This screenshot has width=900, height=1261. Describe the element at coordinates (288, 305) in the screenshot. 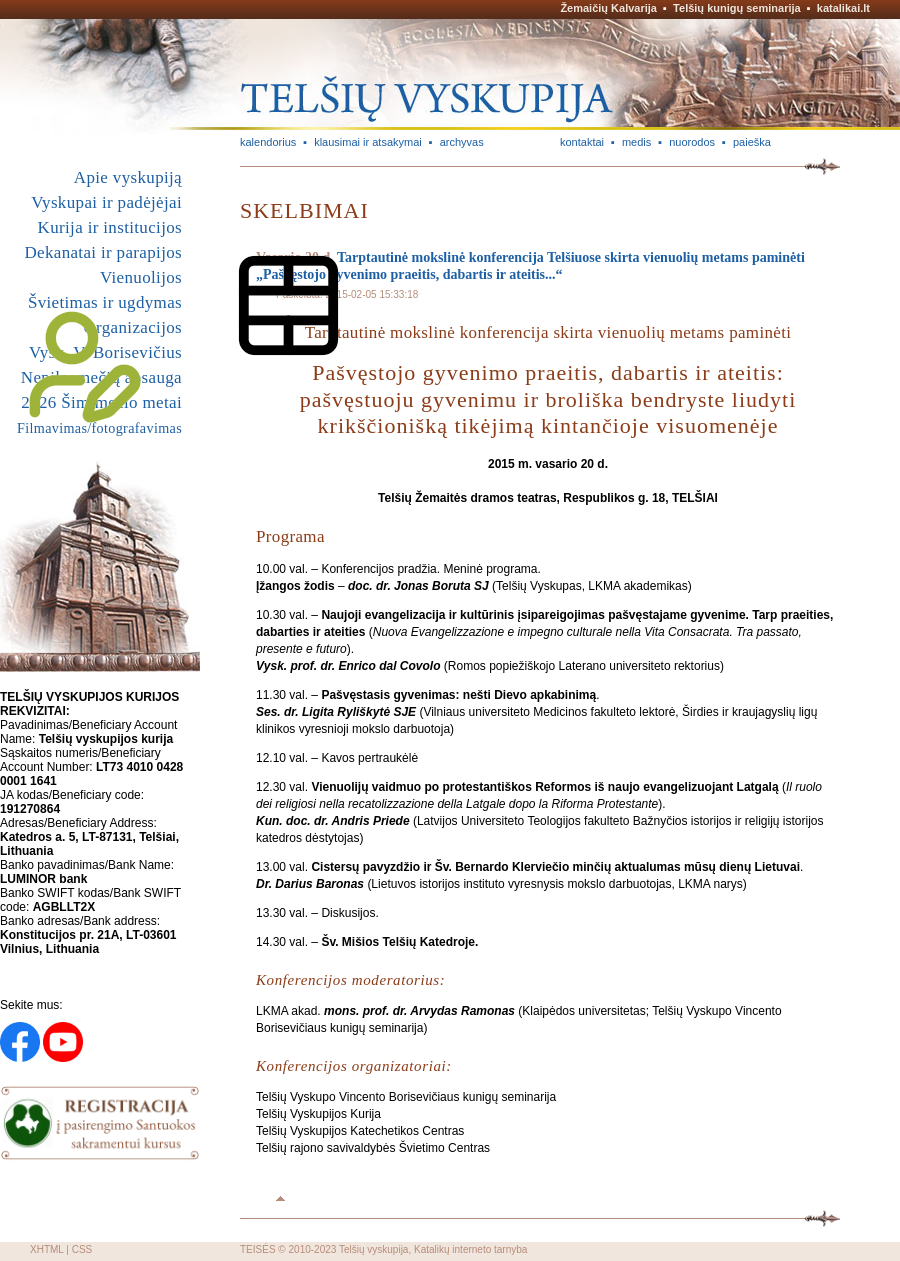

I see `merge selected table cells` at that location.